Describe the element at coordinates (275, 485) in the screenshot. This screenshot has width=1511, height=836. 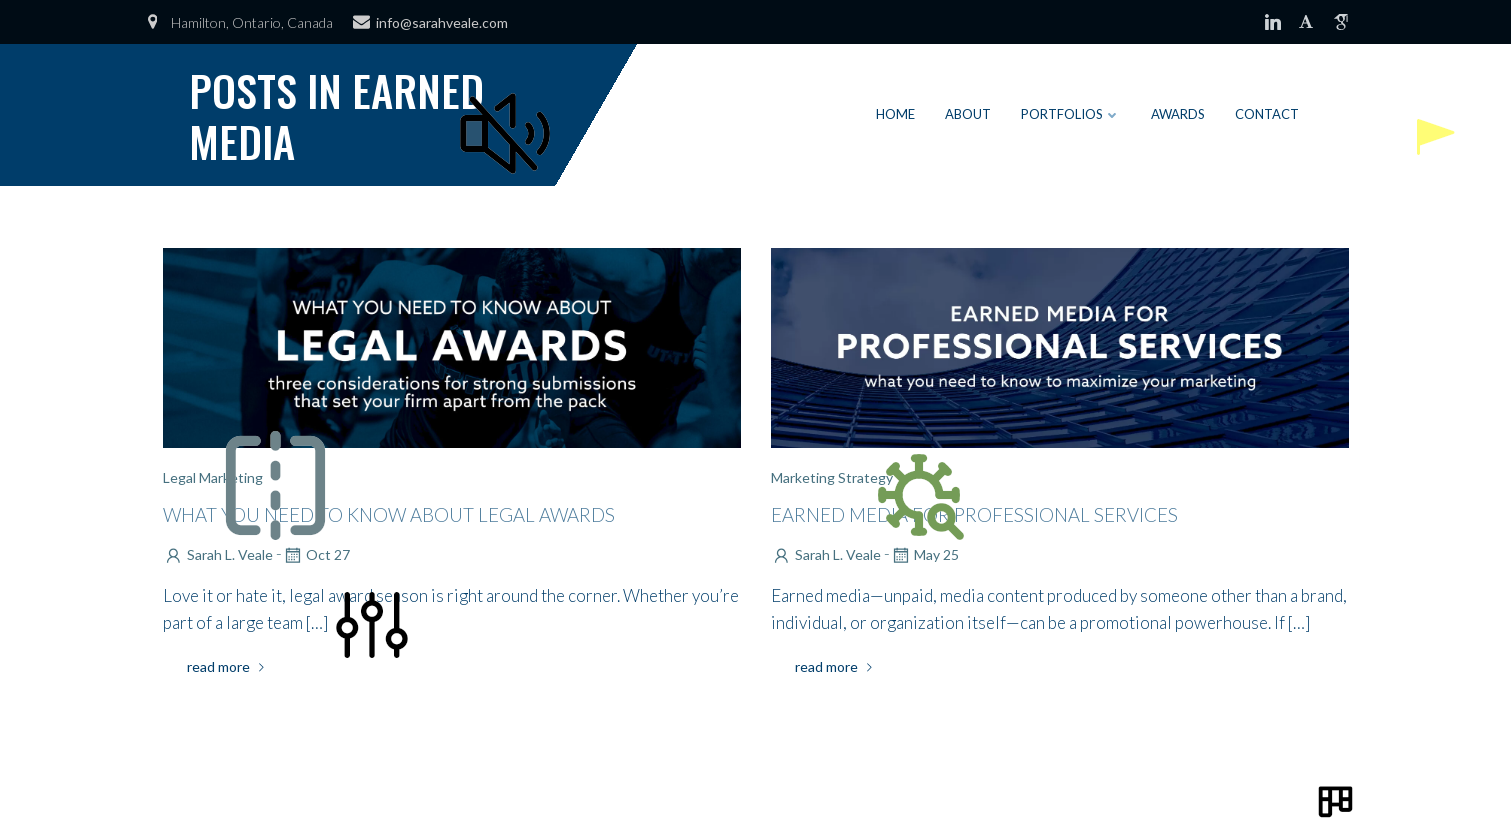
I see `flip image horizontally` at that location.